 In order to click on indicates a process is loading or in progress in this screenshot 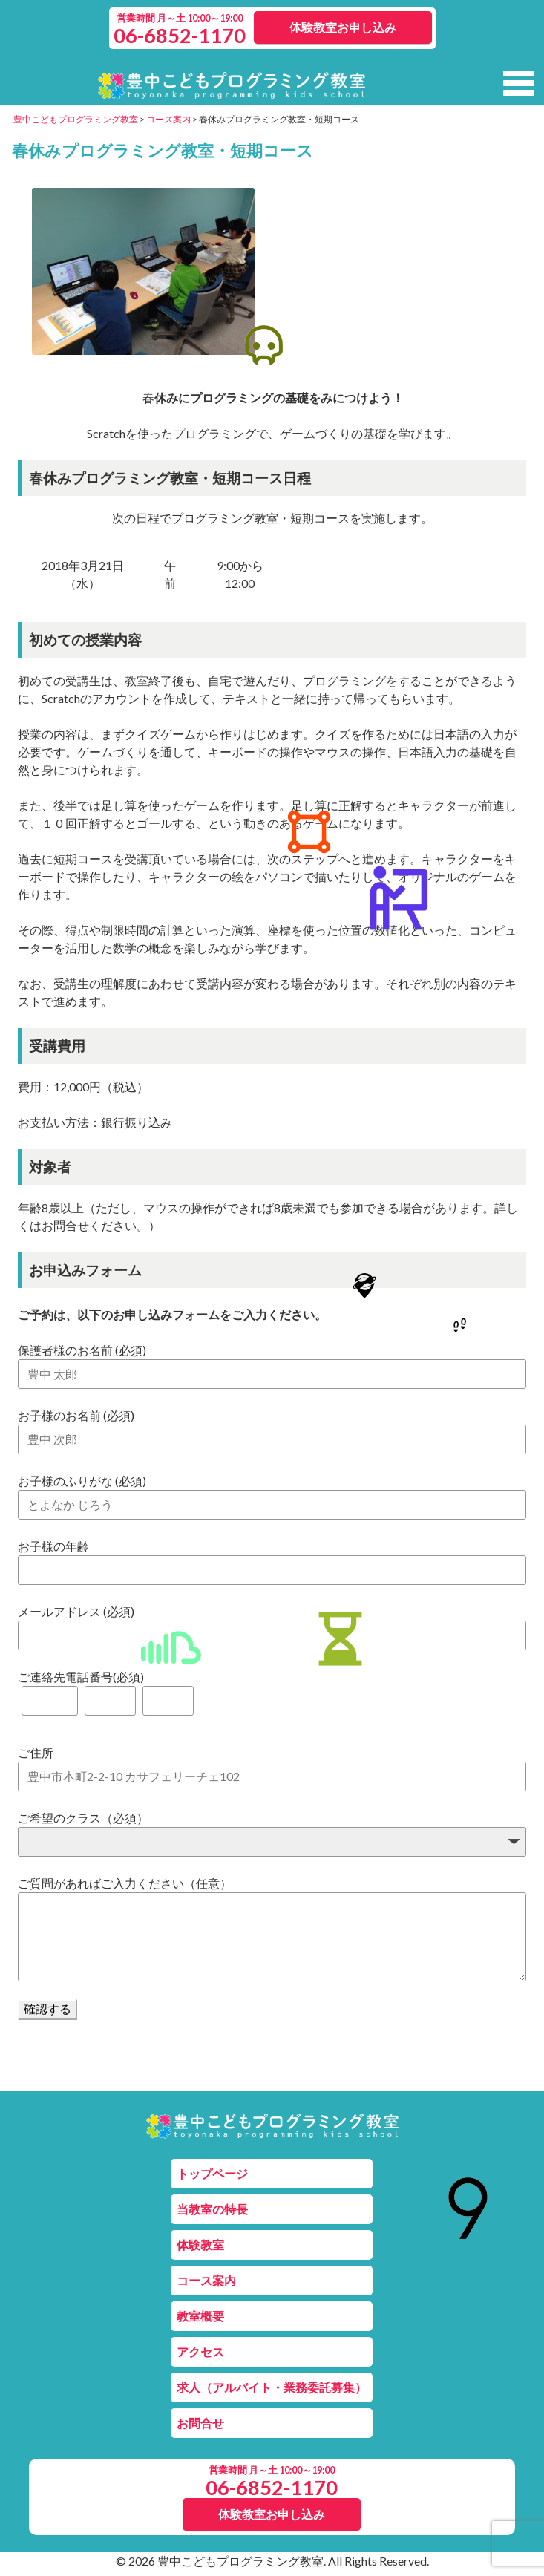, I will do `click(340, 1638)`.